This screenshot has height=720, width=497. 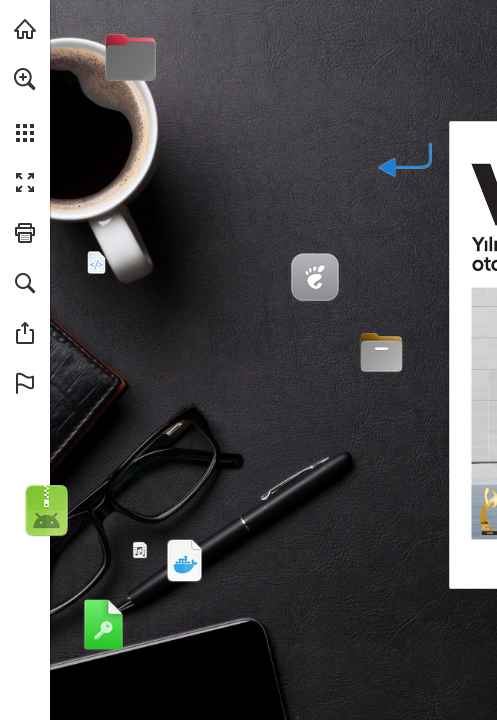 What do you see at coordinates (130, 57) in the screenshot?
I see `open a folder to view its contents` at bounding box center [130, 57].